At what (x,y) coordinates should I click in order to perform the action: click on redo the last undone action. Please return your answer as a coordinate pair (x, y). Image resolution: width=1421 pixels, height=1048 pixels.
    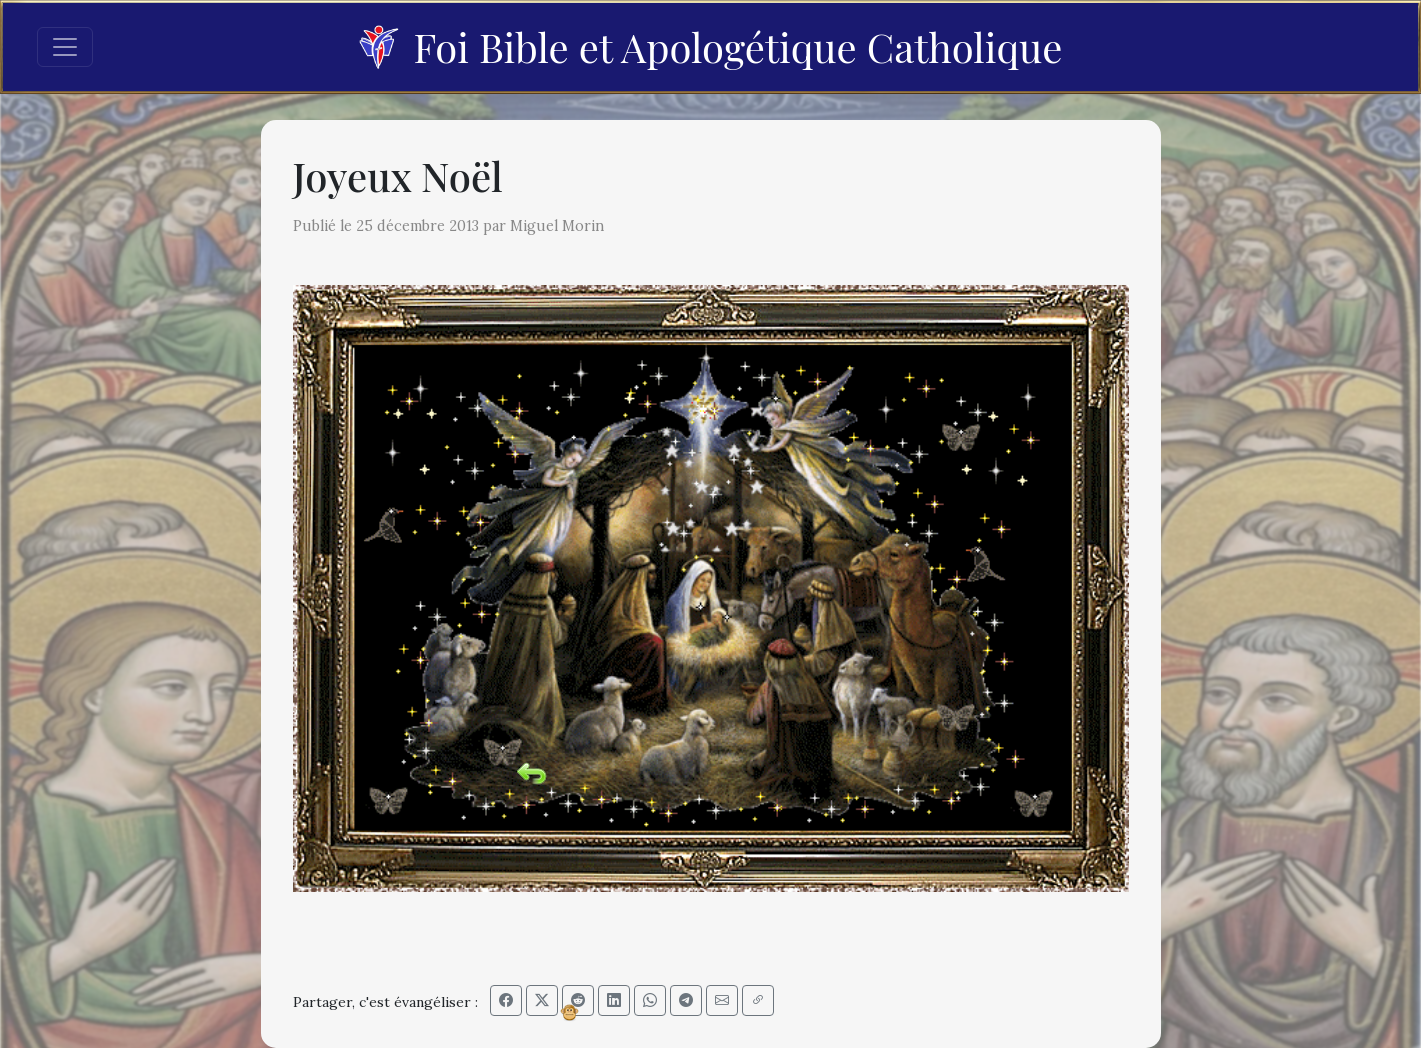
    Looking at the image, I should click on (532, 772).